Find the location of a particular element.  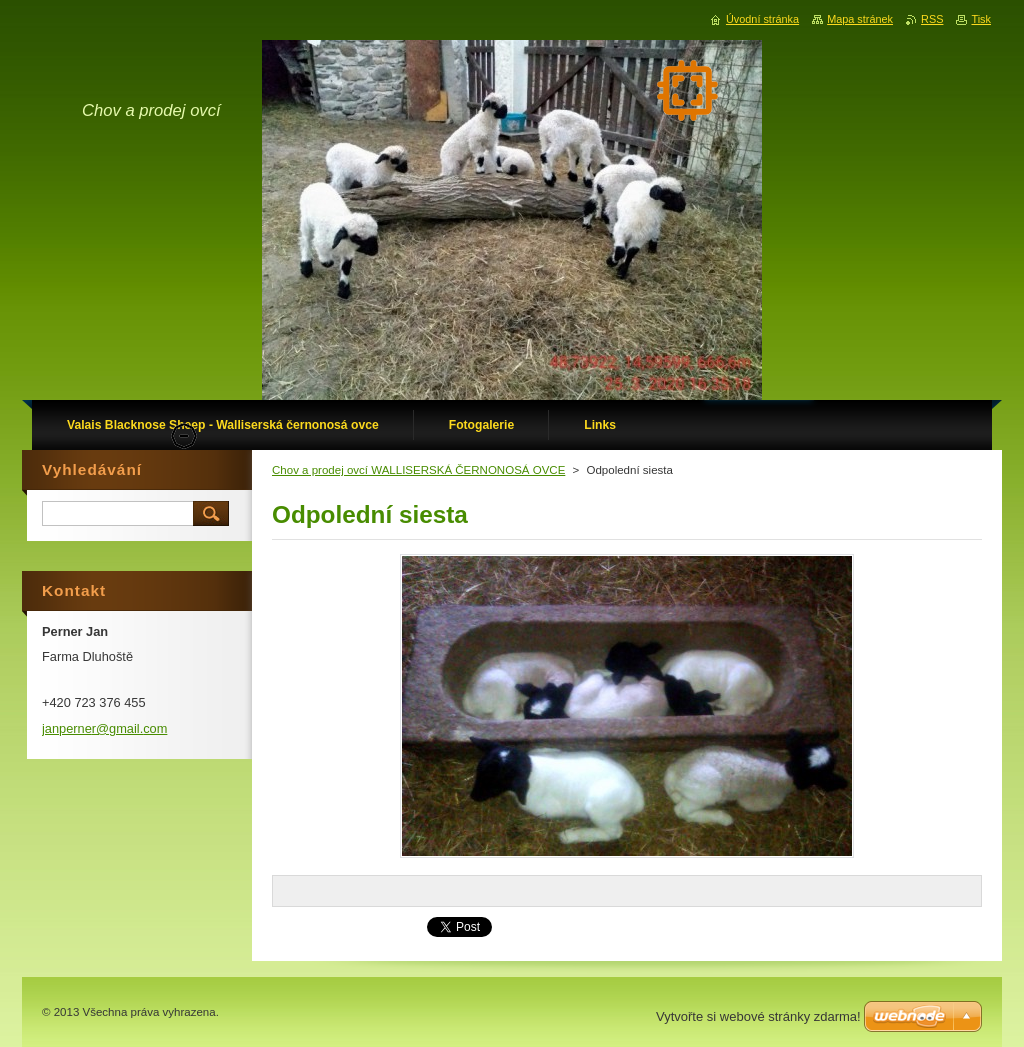

remove or delete an item is located at coordinates (184, 436).